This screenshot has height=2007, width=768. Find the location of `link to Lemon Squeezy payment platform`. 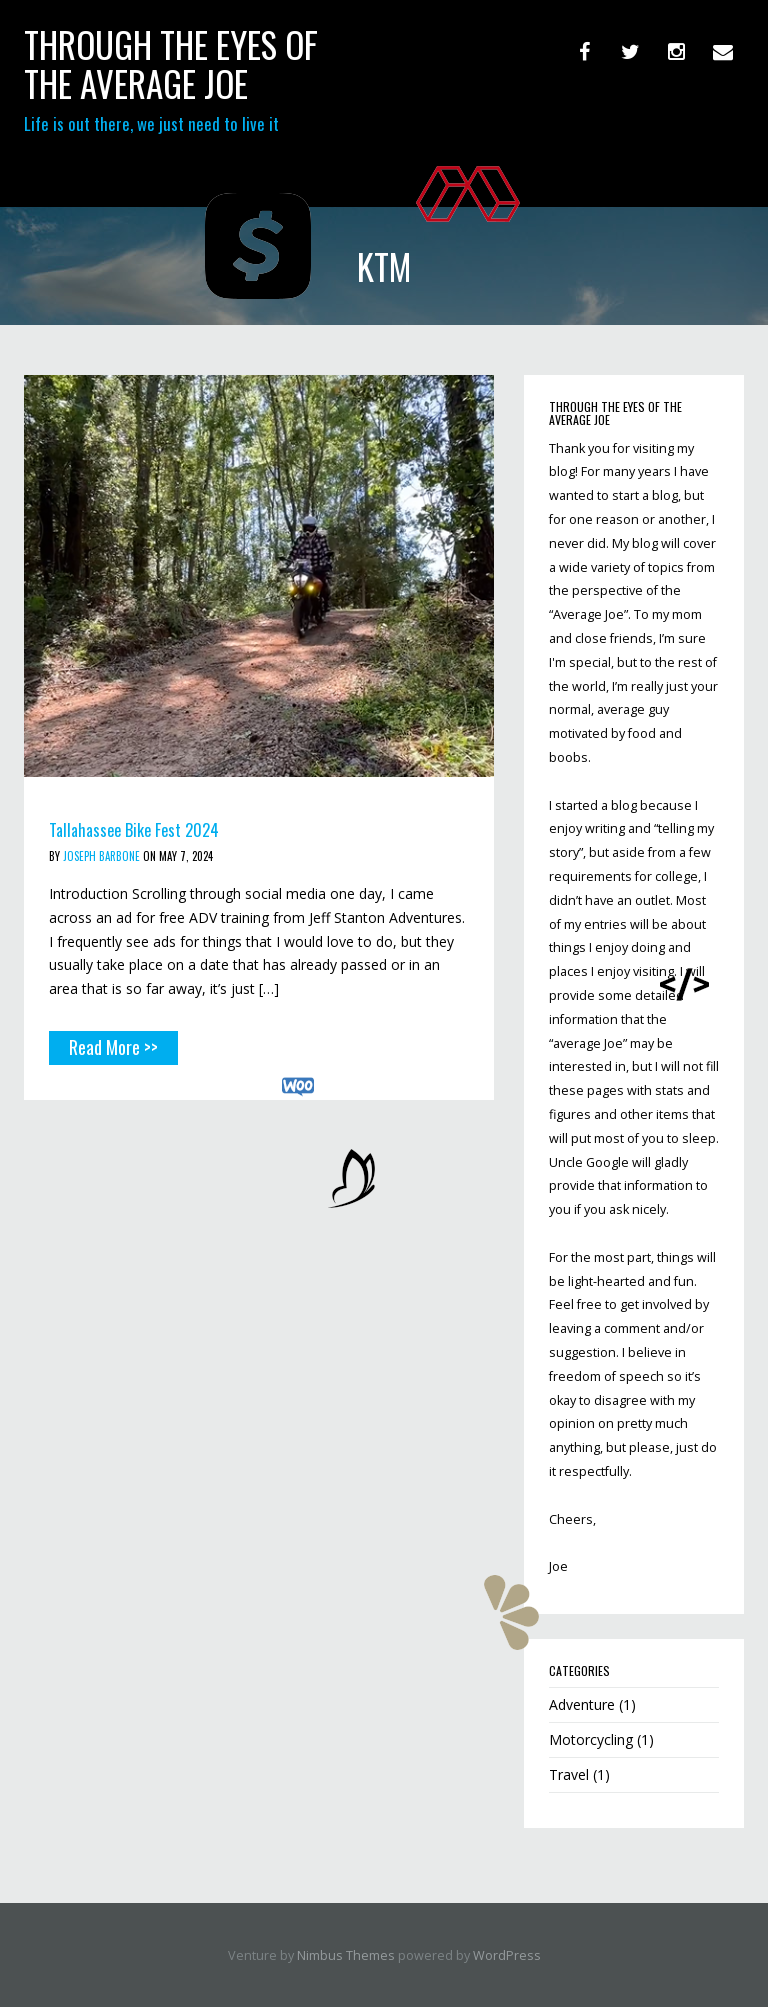

link to Lemon Squeezy payment platform is located at coordinates (511, 1612).